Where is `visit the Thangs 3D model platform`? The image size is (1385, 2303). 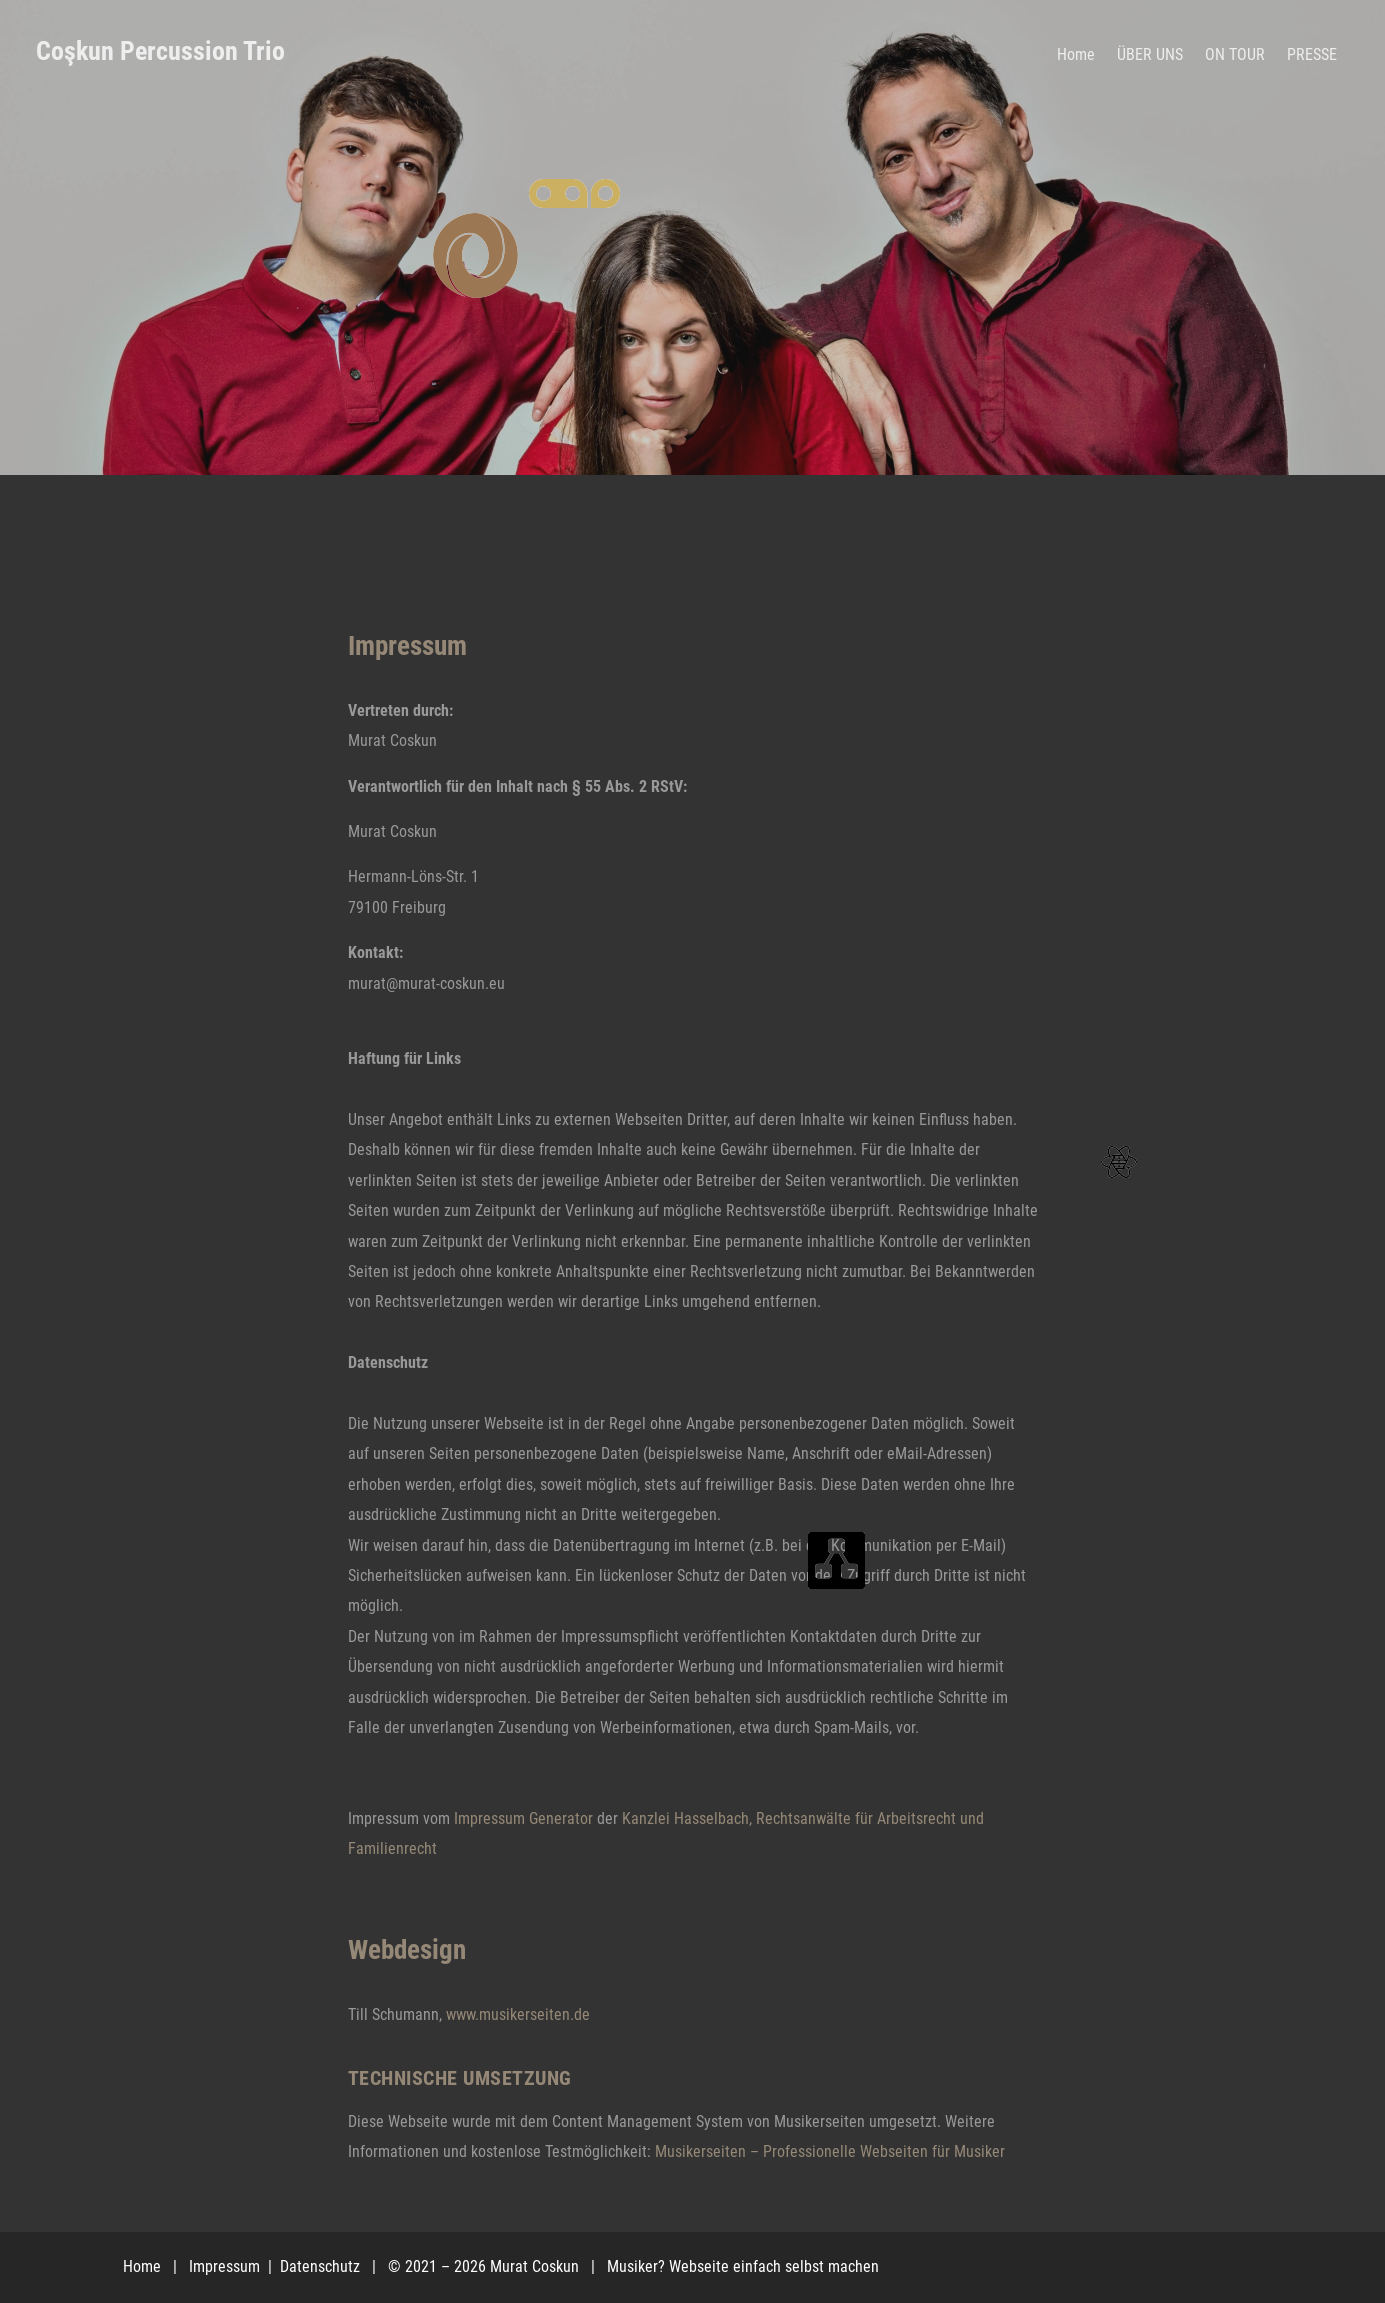
visit the Thangs 3D model platform is located at coordinates (574, 193).